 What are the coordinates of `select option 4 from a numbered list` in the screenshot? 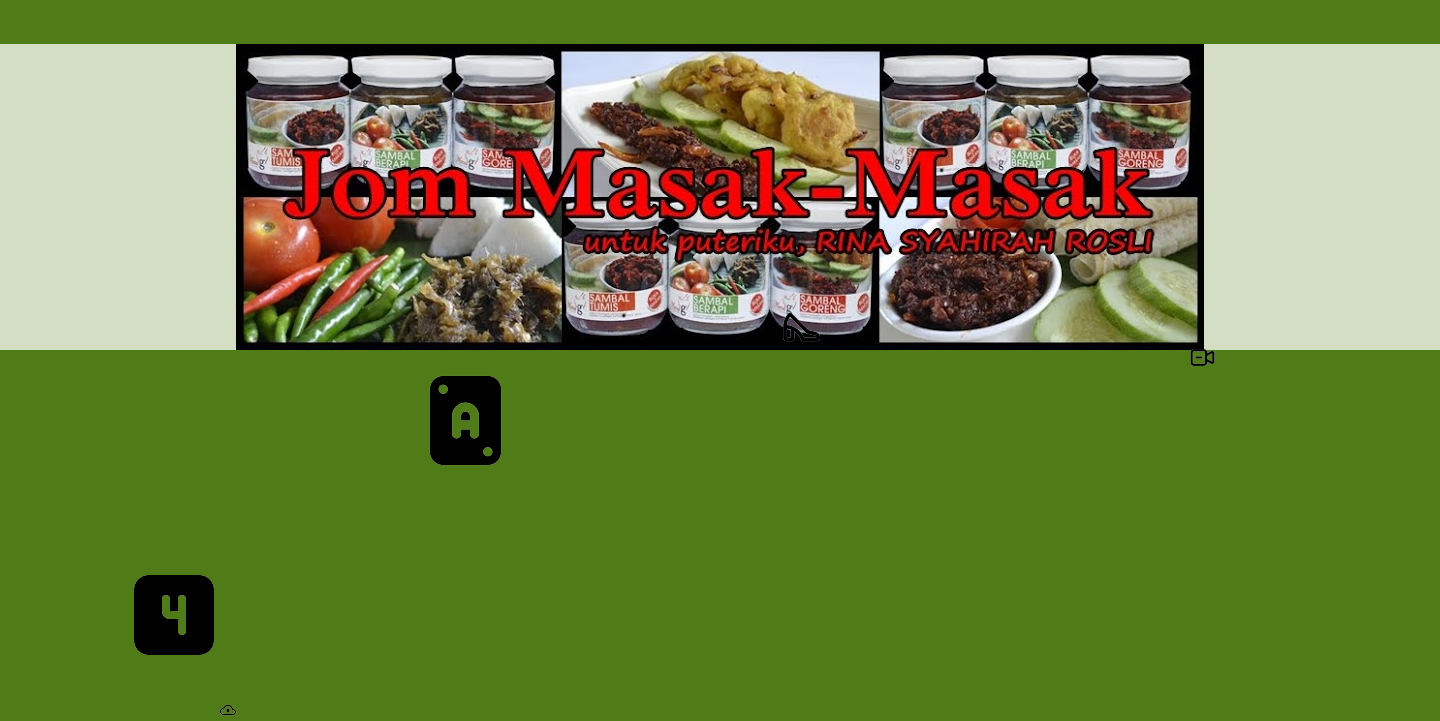 It's located at (174, 615).